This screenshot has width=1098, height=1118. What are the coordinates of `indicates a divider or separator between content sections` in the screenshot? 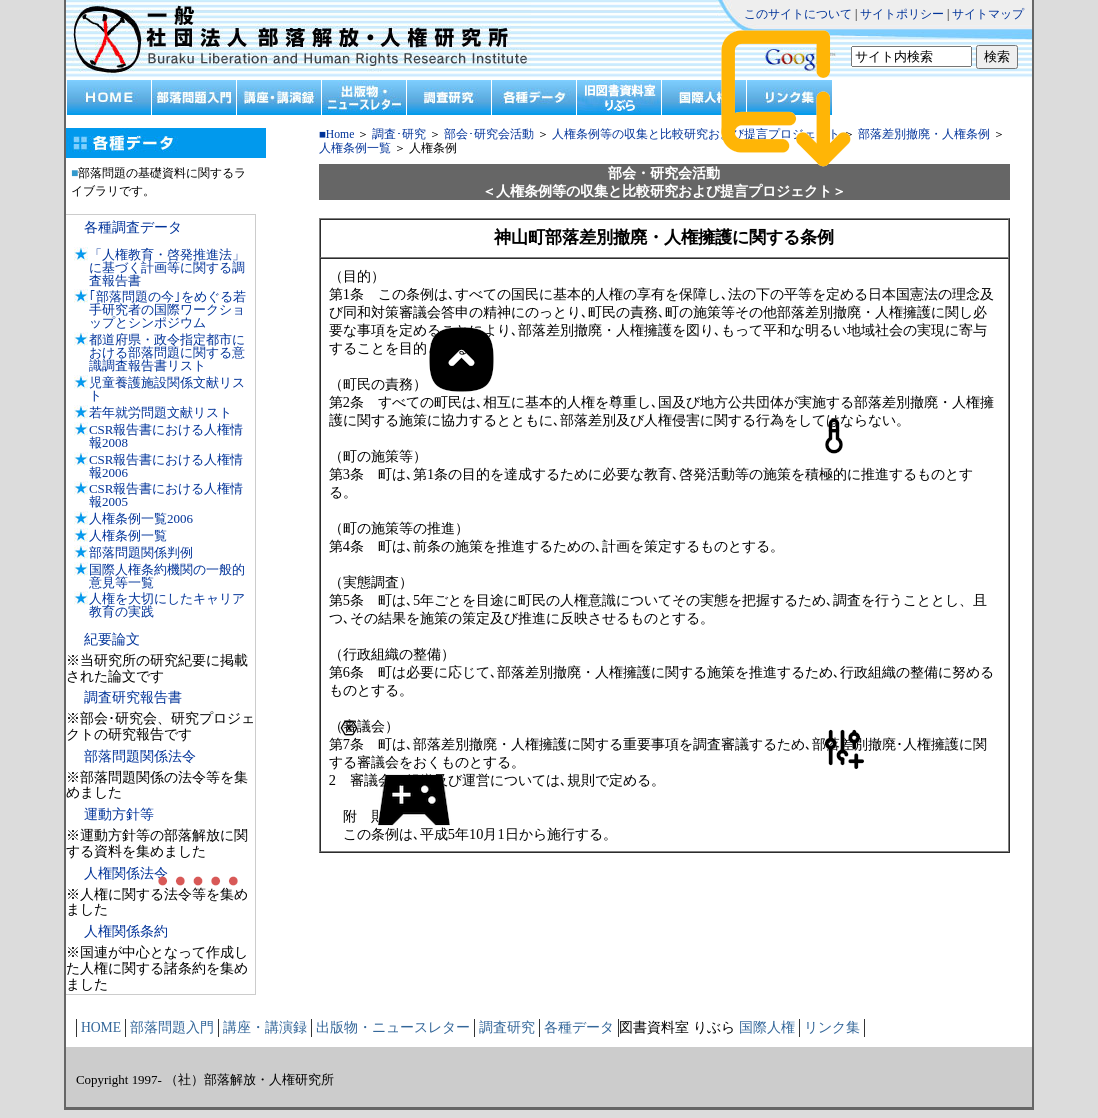 It's located at (198, 881).